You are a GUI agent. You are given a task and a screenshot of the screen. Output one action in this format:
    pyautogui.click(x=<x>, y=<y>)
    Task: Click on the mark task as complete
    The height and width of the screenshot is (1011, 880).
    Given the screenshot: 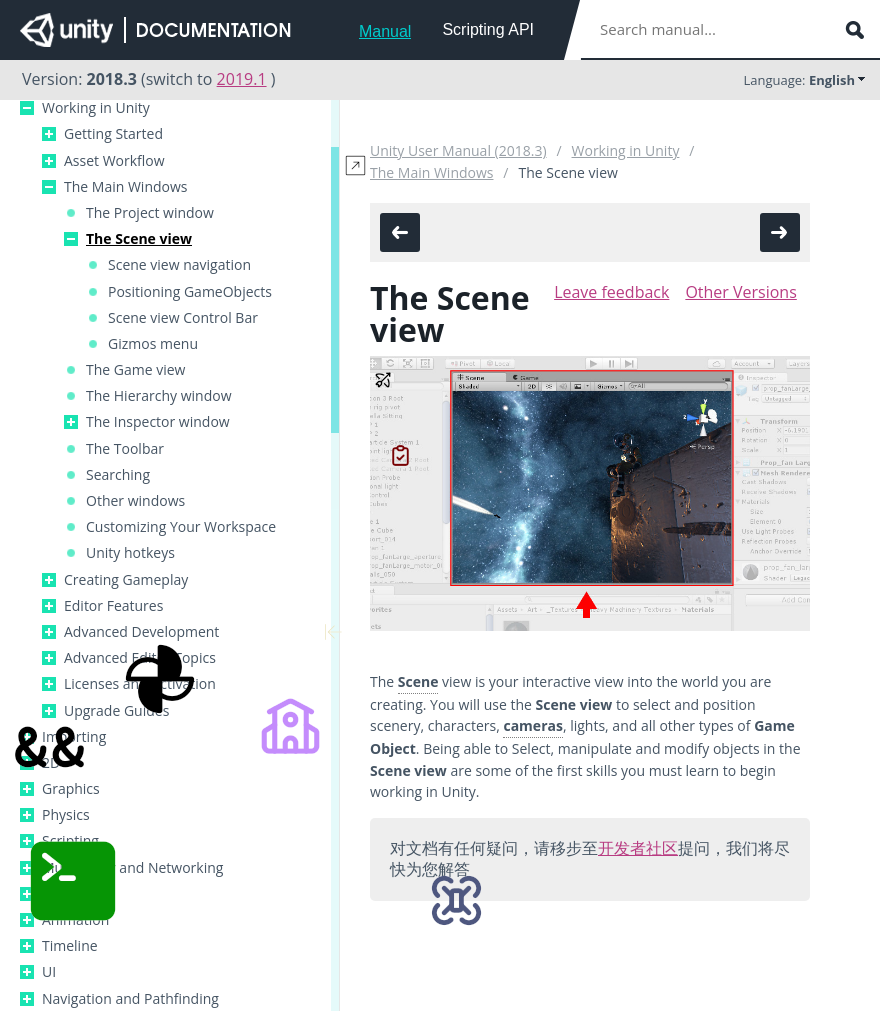 What is the action you would take?
    pyautogui.click(x=400, y=455)
    